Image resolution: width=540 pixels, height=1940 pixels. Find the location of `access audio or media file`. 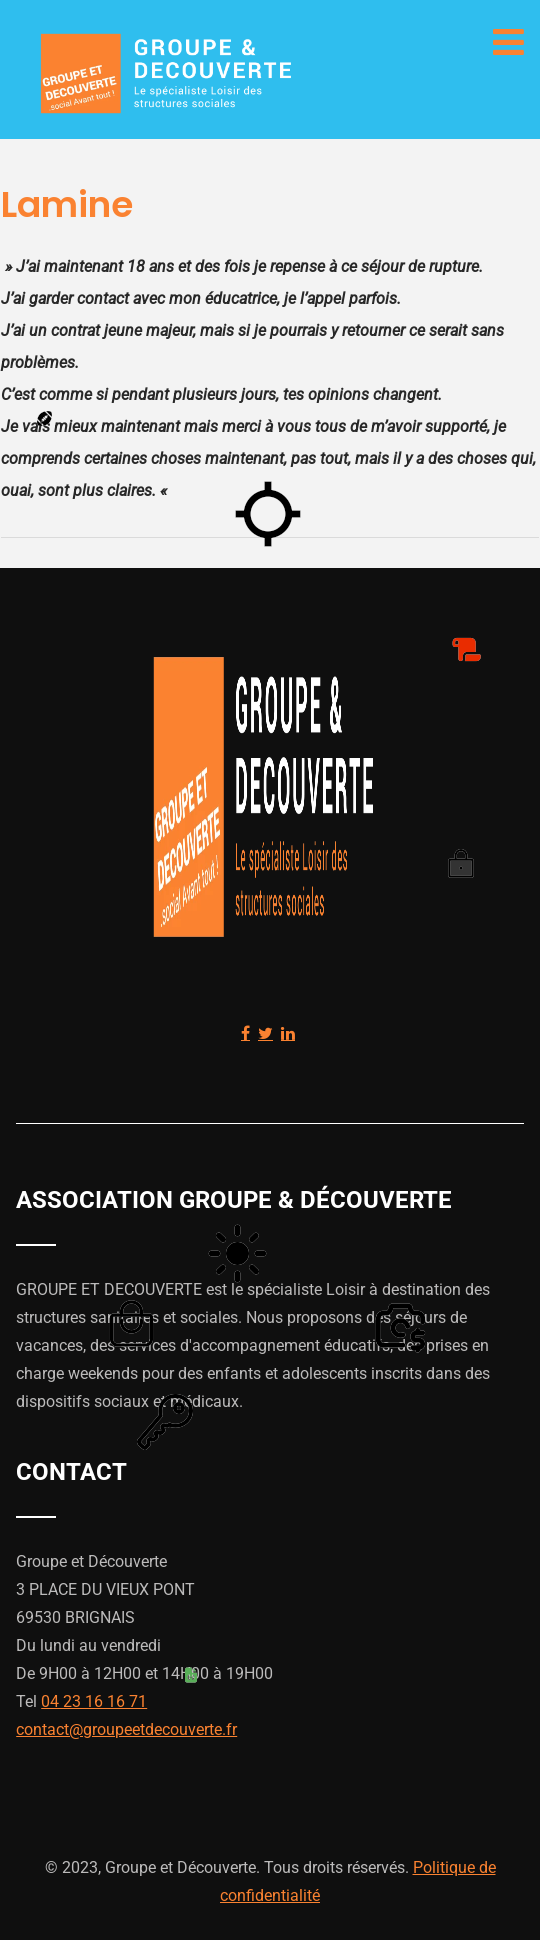

access audio or media file is located at coordinates (191, 1675).